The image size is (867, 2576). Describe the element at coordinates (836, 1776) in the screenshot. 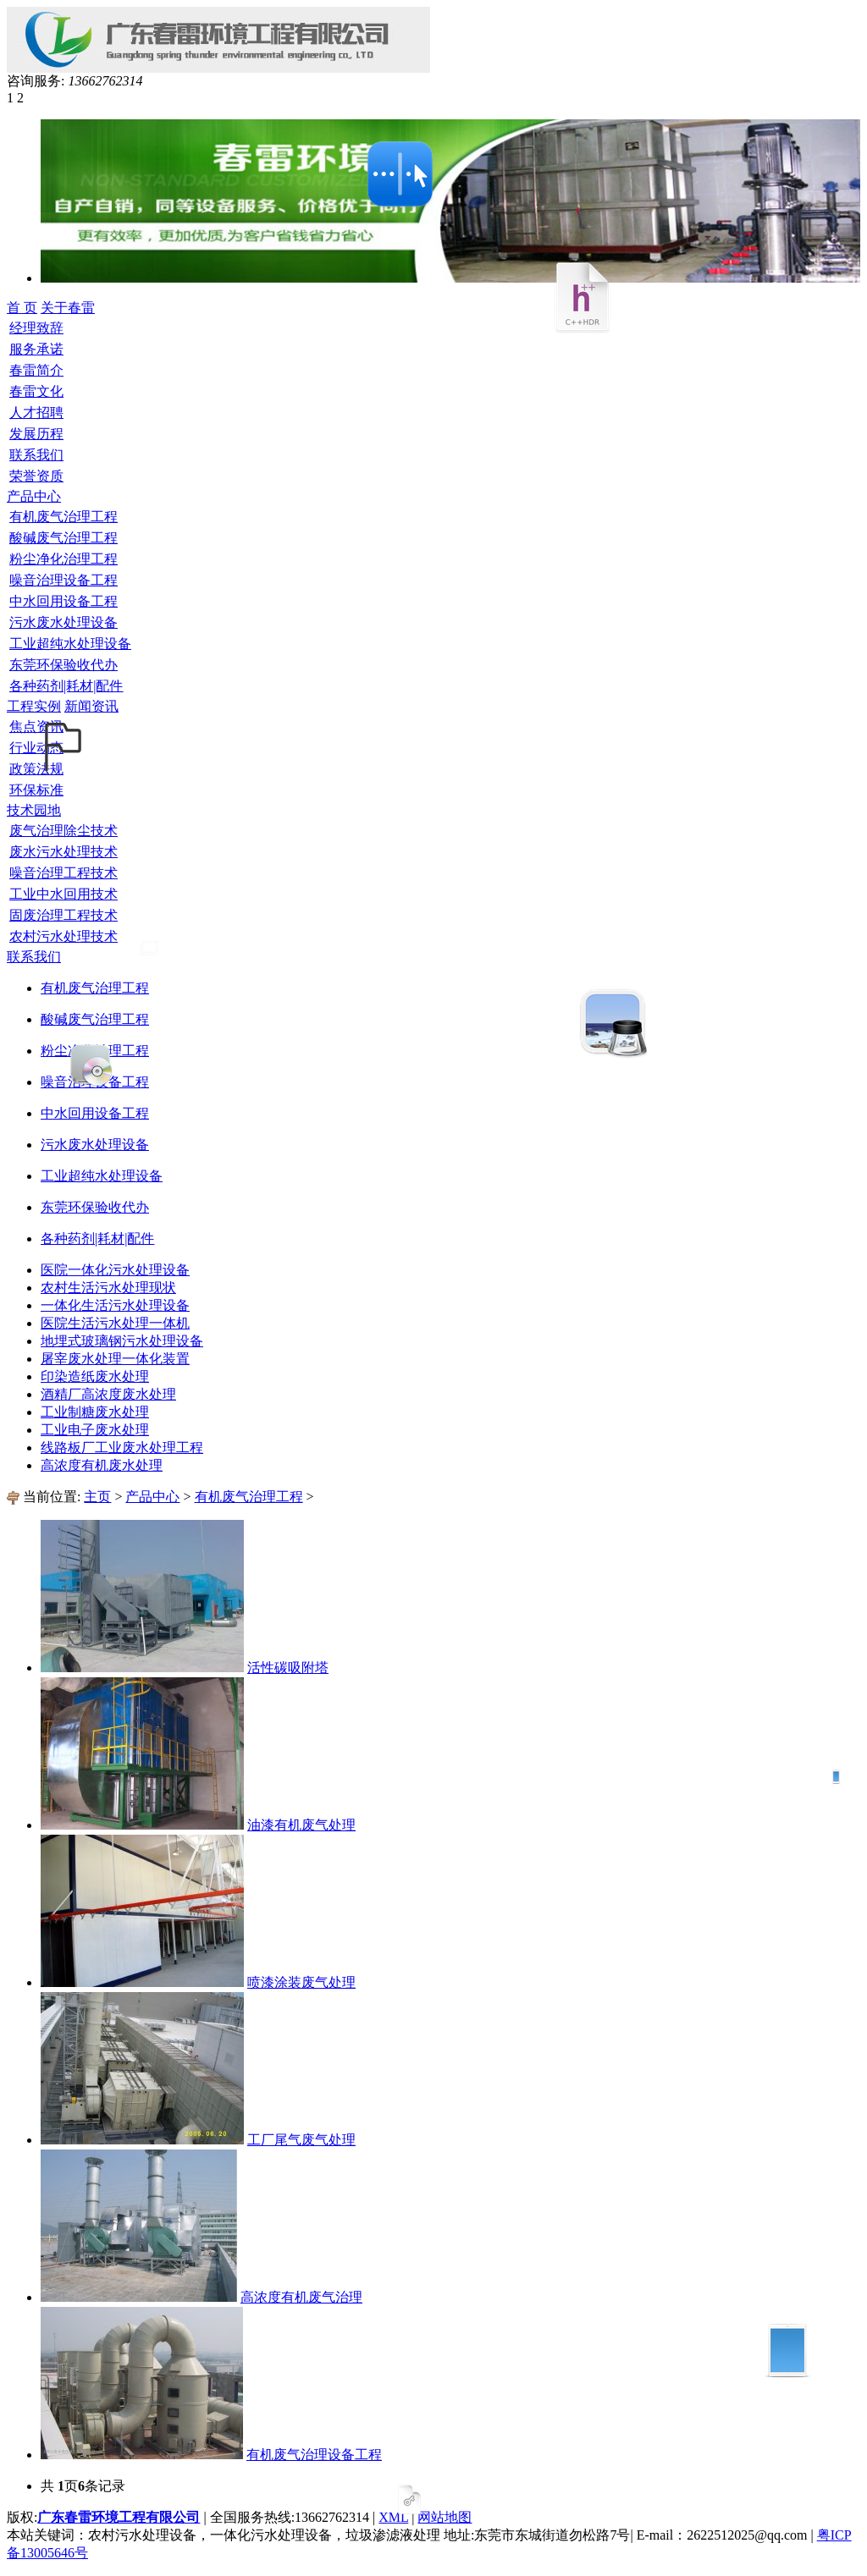

I see `iPod Touch device connected` at that location.